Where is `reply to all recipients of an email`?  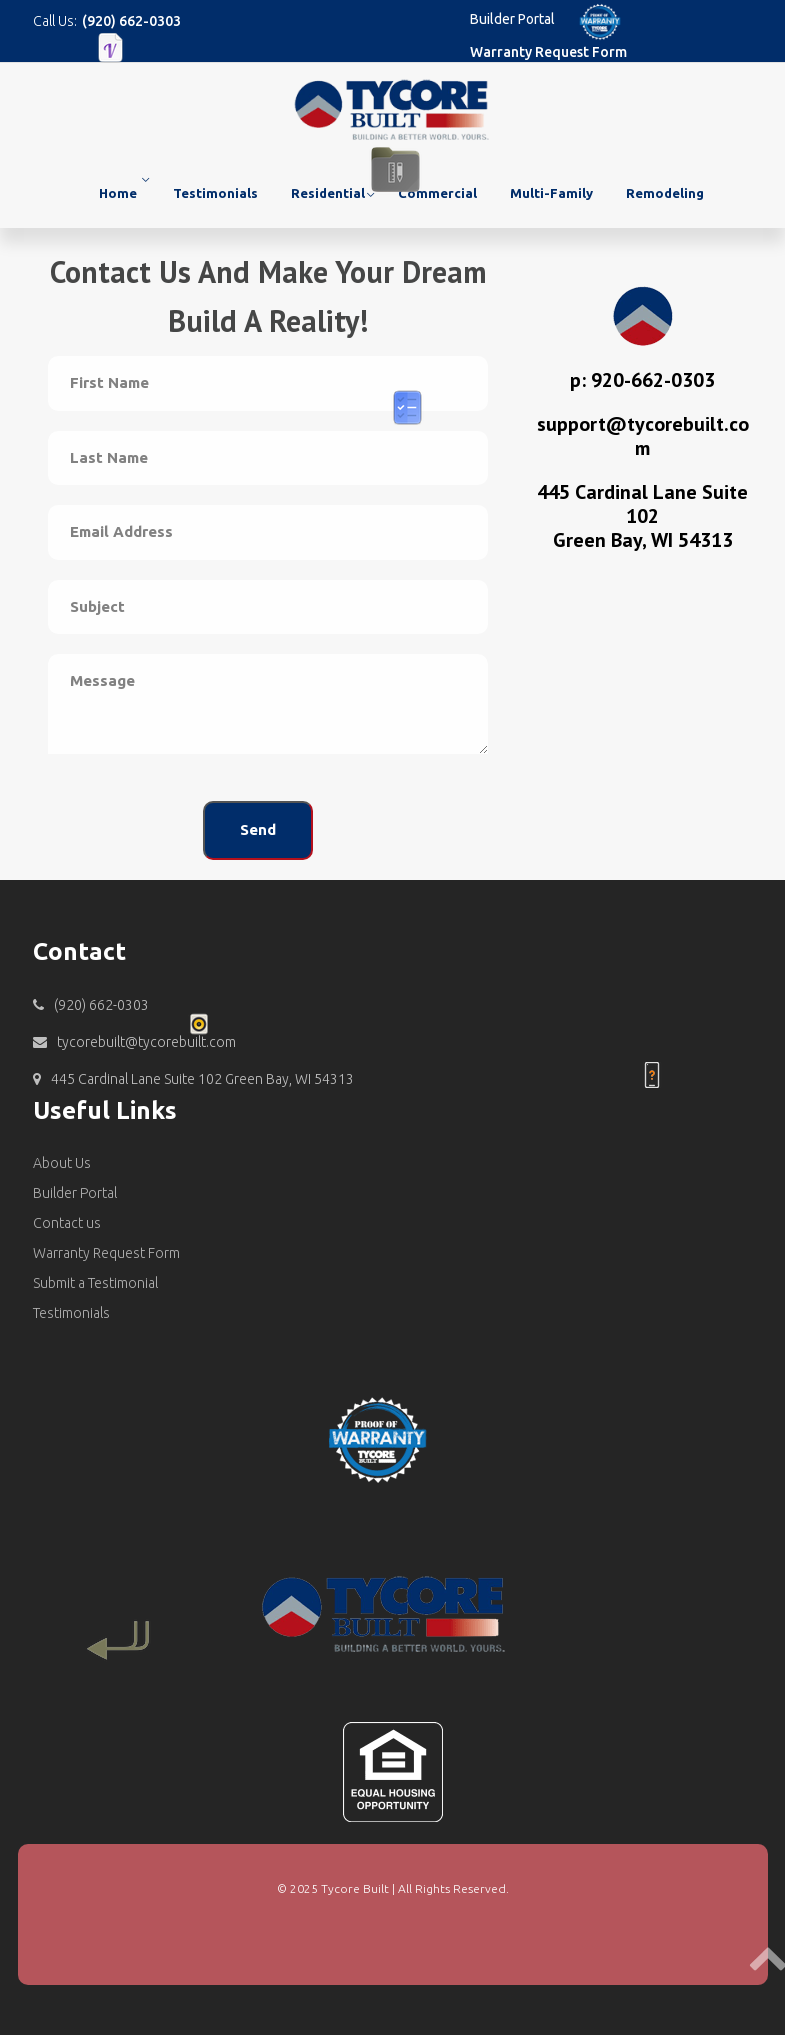 reply to all recipients of an email is located at coordinates (117, 1640).